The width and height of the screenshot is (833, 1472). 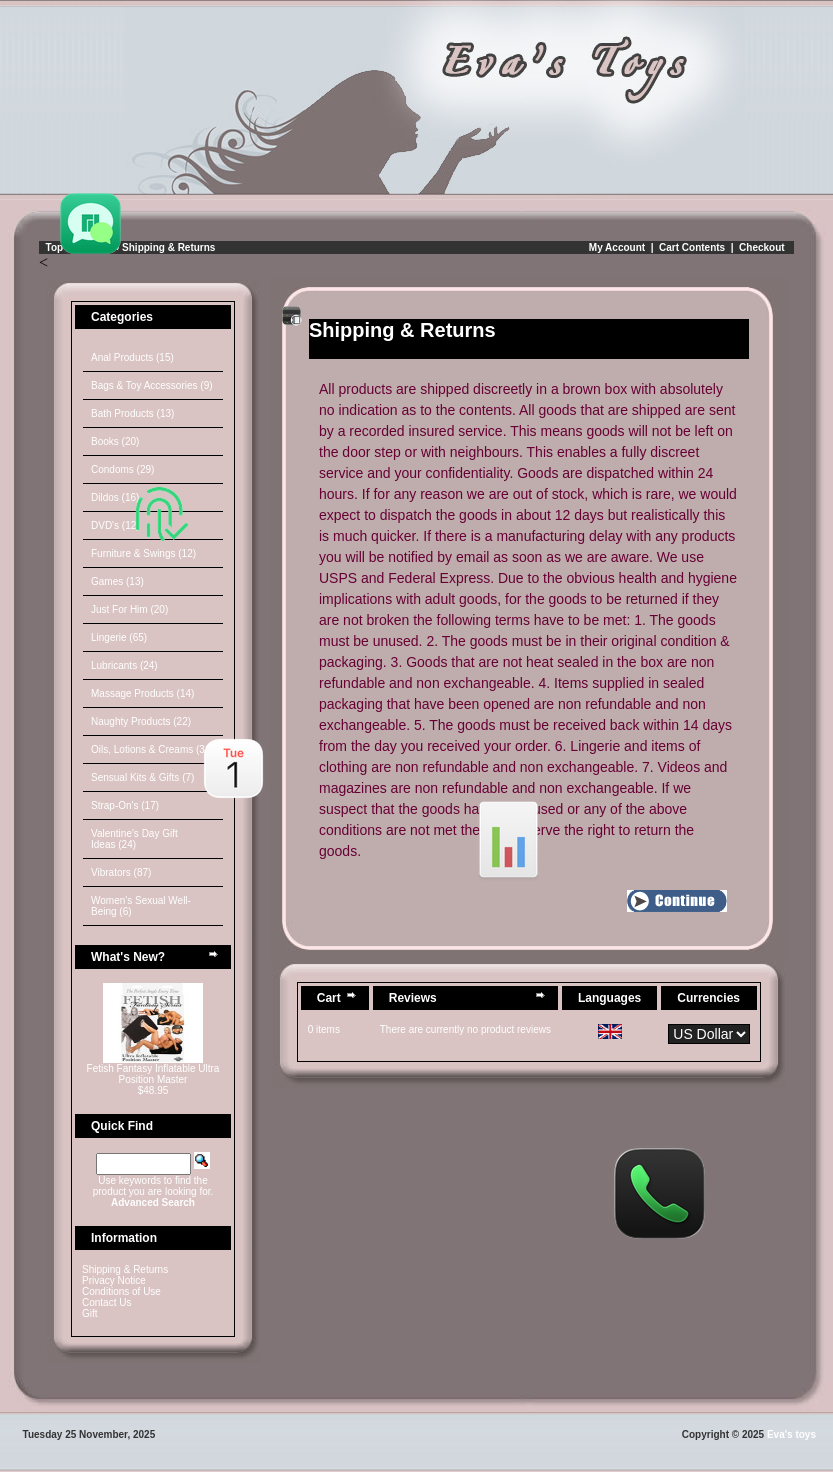 I want to click on open the phone app to make or receive calls, so click(x=659, y=1193).